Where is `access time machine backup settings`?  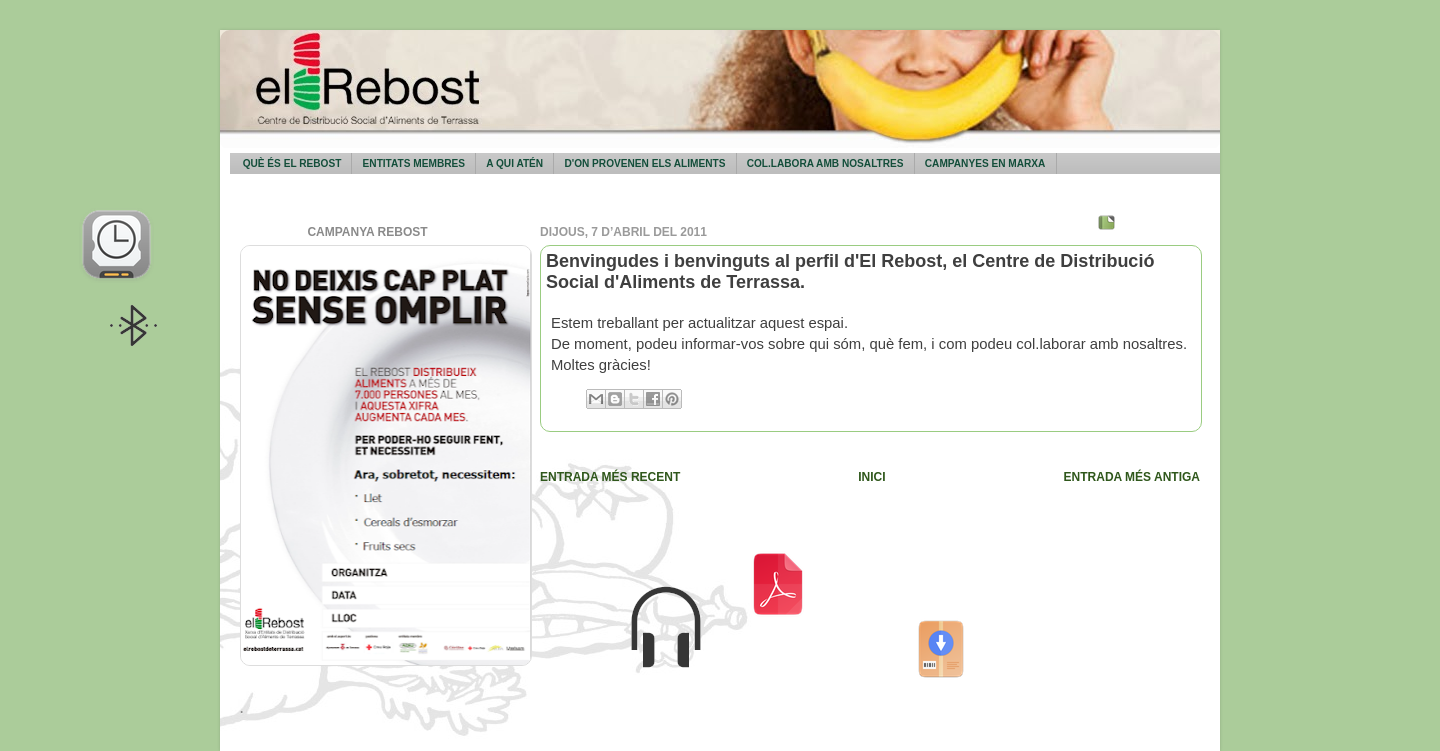 access time machine backup settings is located at coordinates (116, 245).